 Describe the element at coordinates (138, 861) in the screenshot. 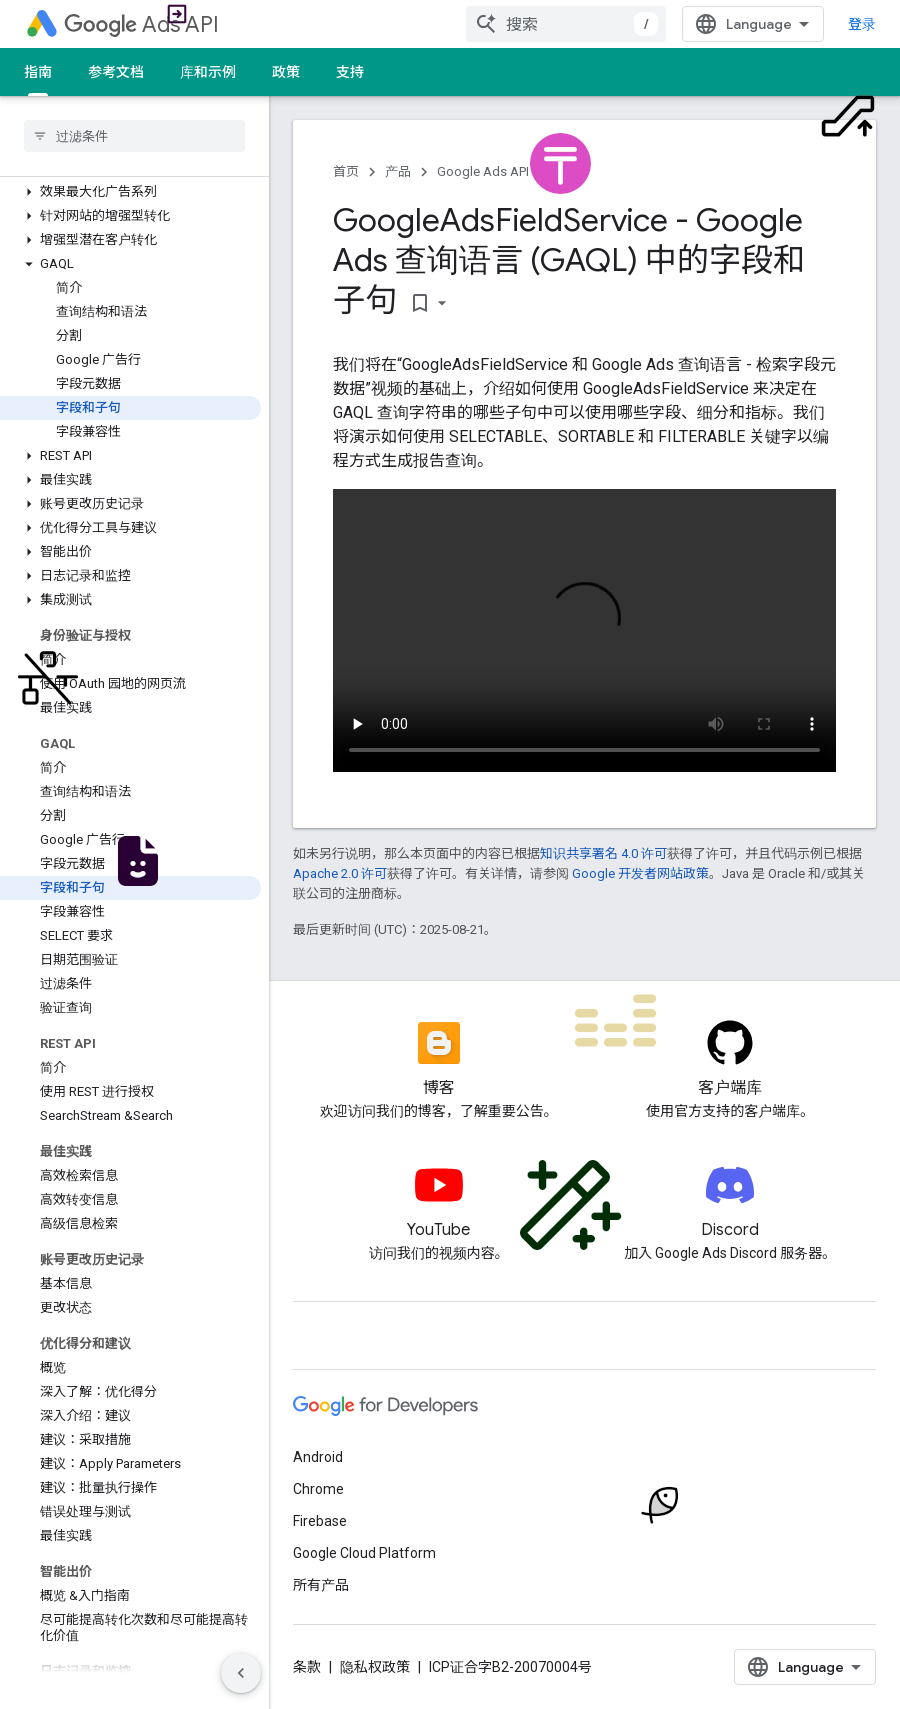

I see `view a friendly or positive document` at that location.